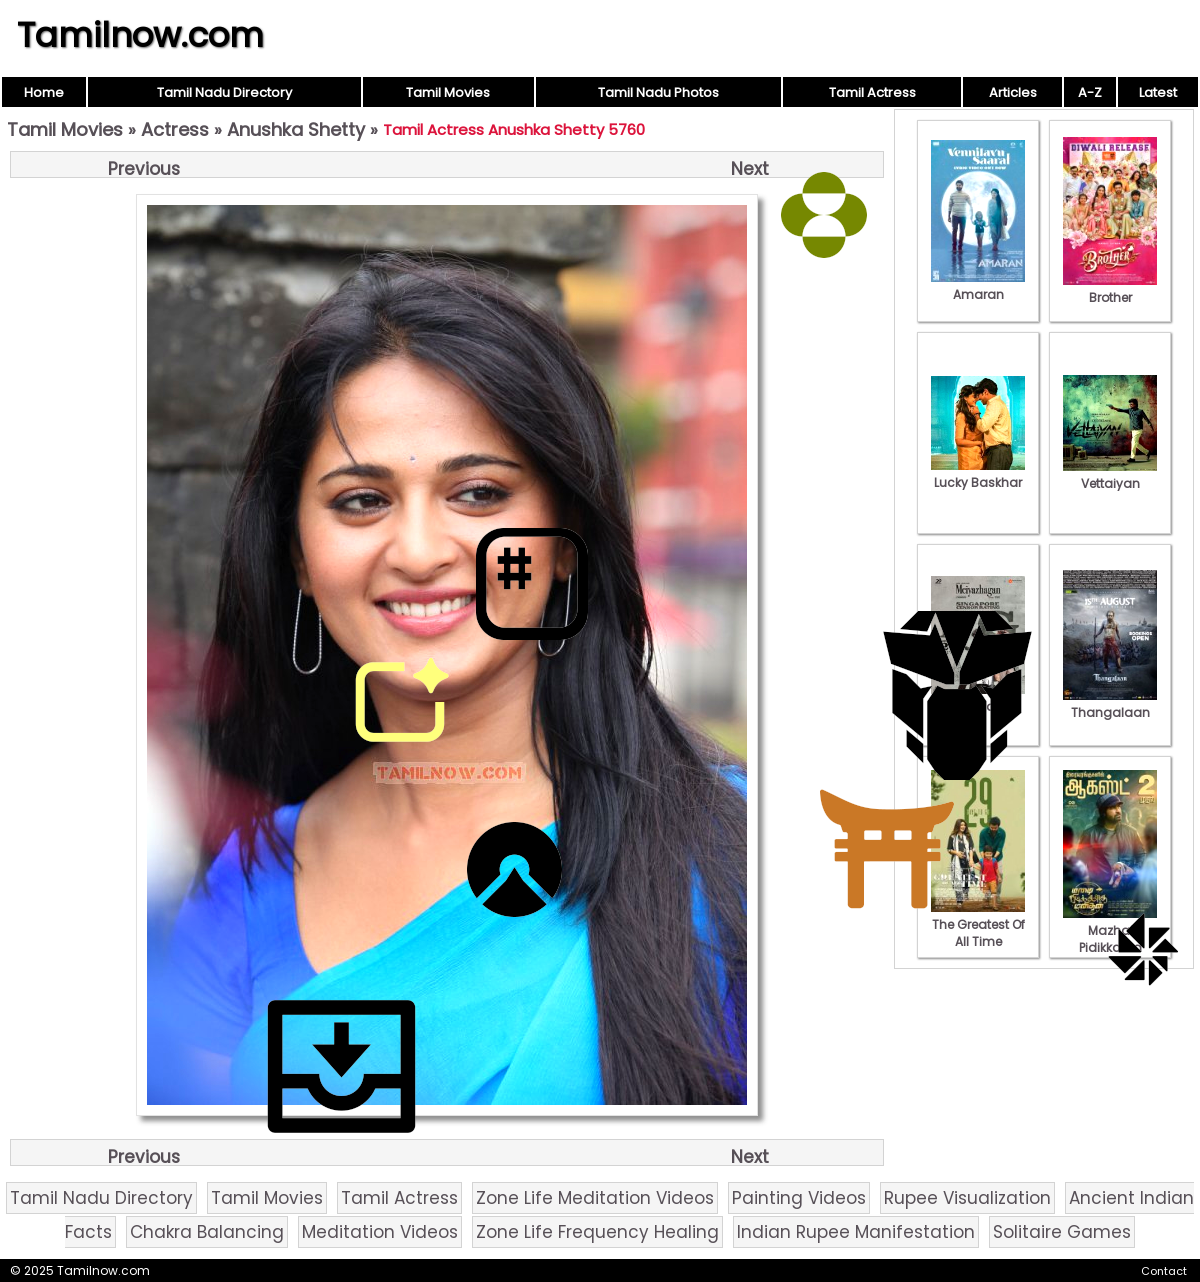  What do you see at coordinates (532, 584) in the screenshot?
I see `open stackedit markdown editor` at bounding box center [532, 584].